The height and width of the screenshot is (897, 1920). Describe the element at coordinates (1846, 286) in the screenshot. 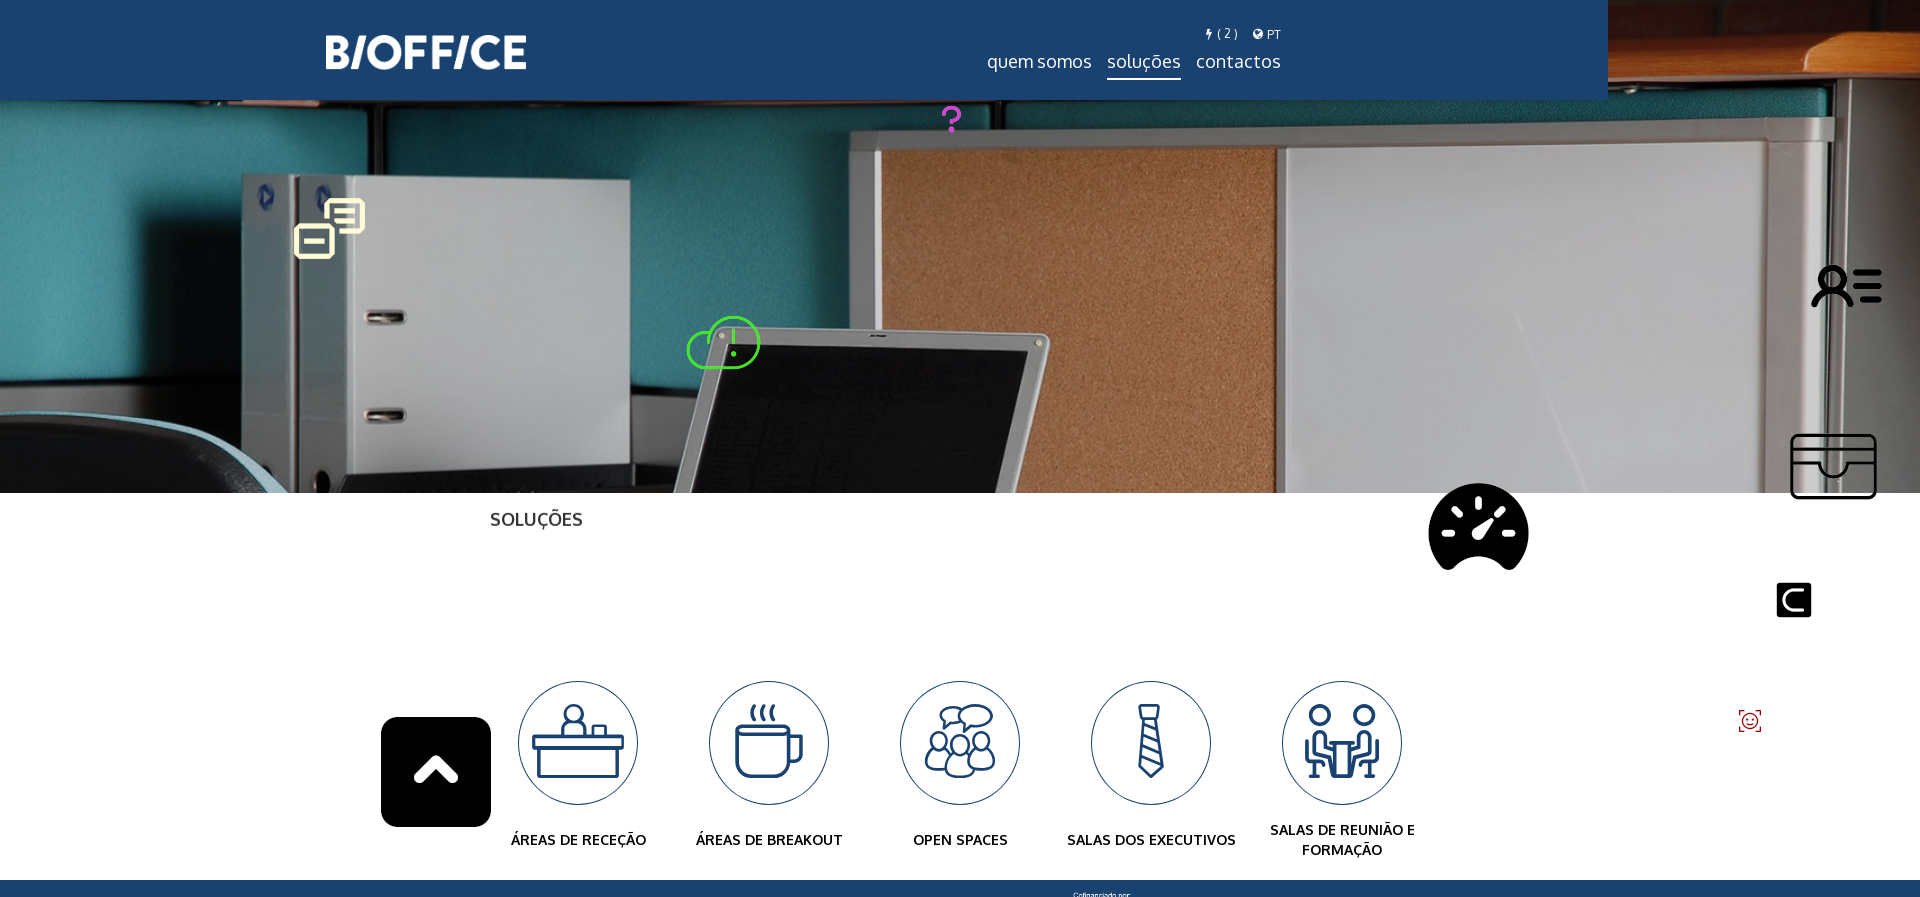

I see `view user list or directory` at that location.